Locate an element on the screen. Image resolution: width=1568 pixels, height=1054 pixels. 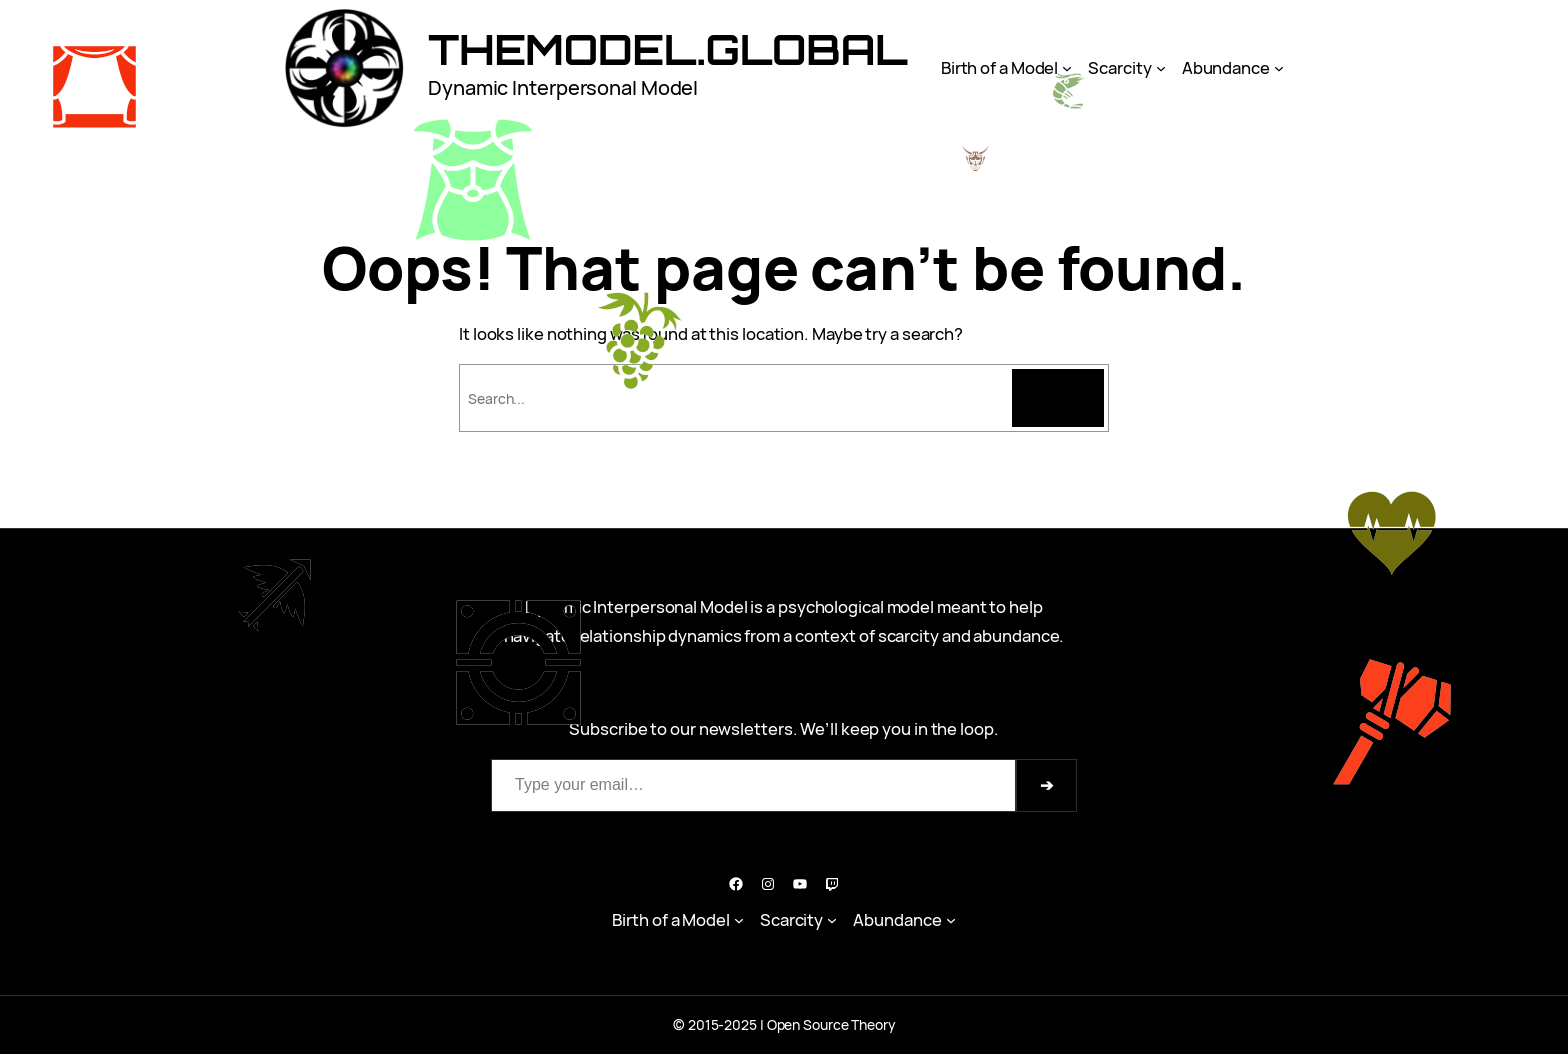
select oni character or avatar is located at coordinates (975, 158).